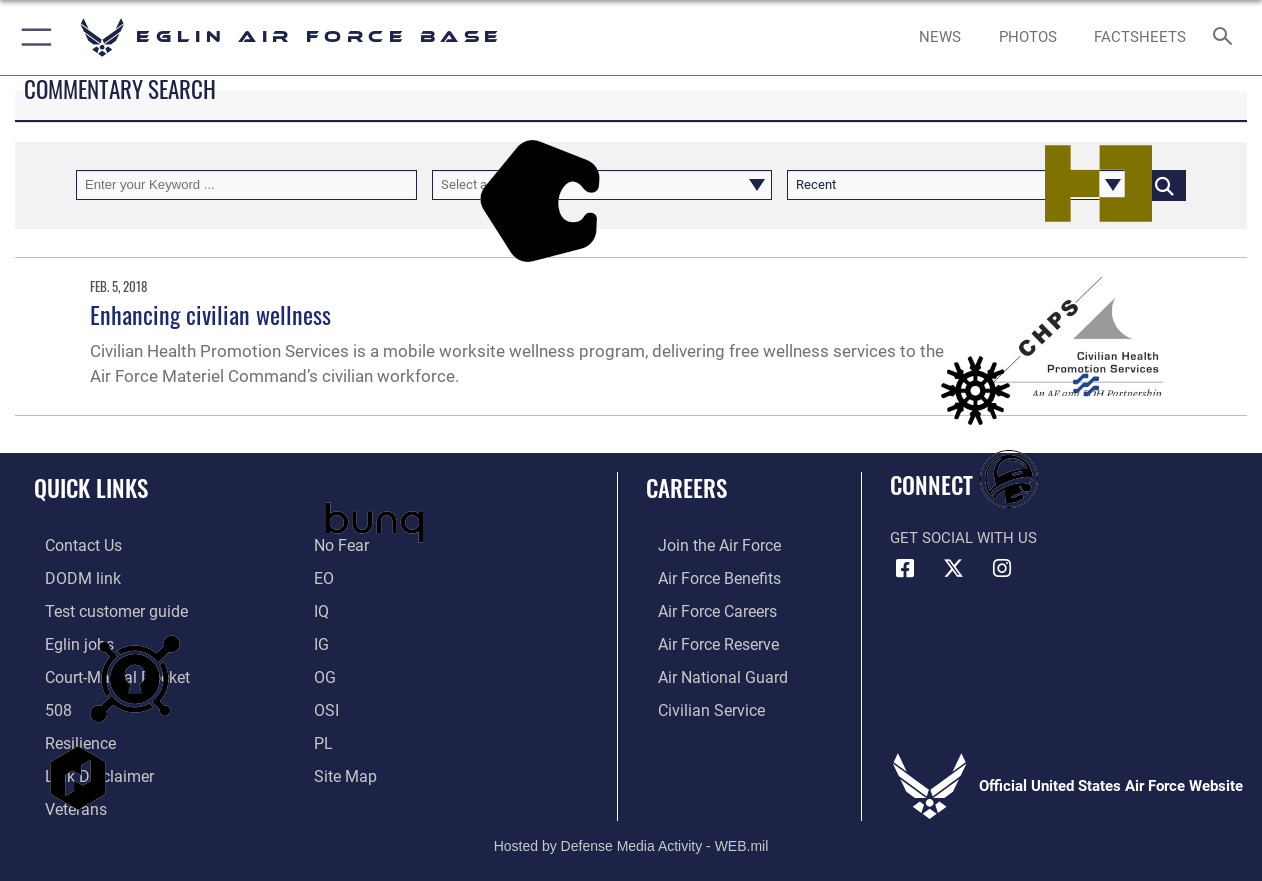  I want to click on visit alternativeto website to find software alternatives, so click(1009, 479).